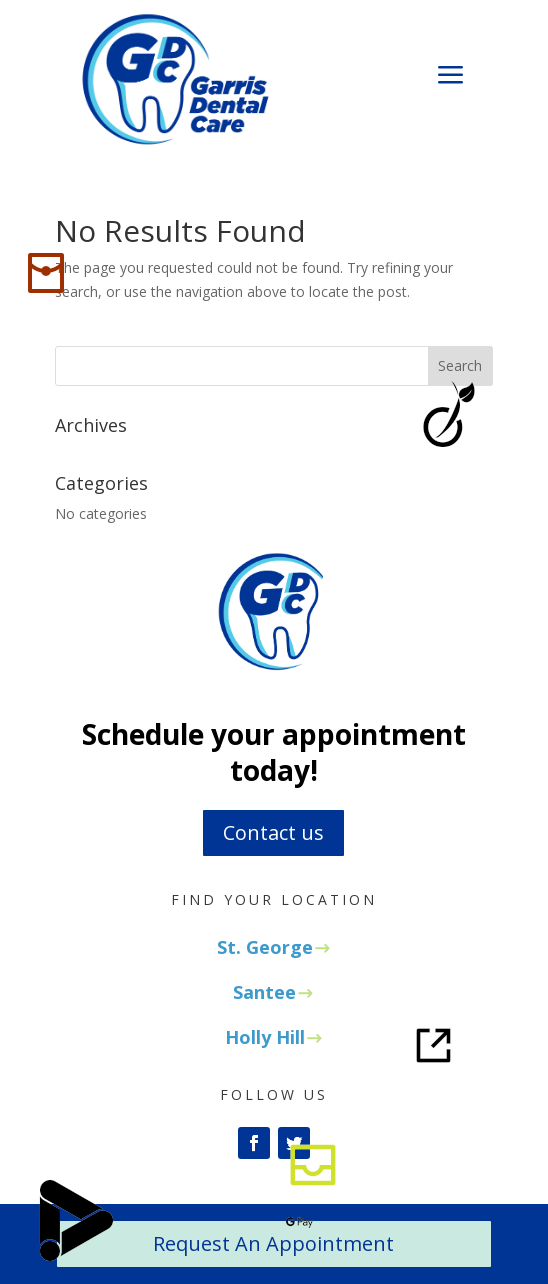  Describe the element at coordinates (76, 1220) in the screenshot. I see `Google Display & Video 360 app or service` at that location.